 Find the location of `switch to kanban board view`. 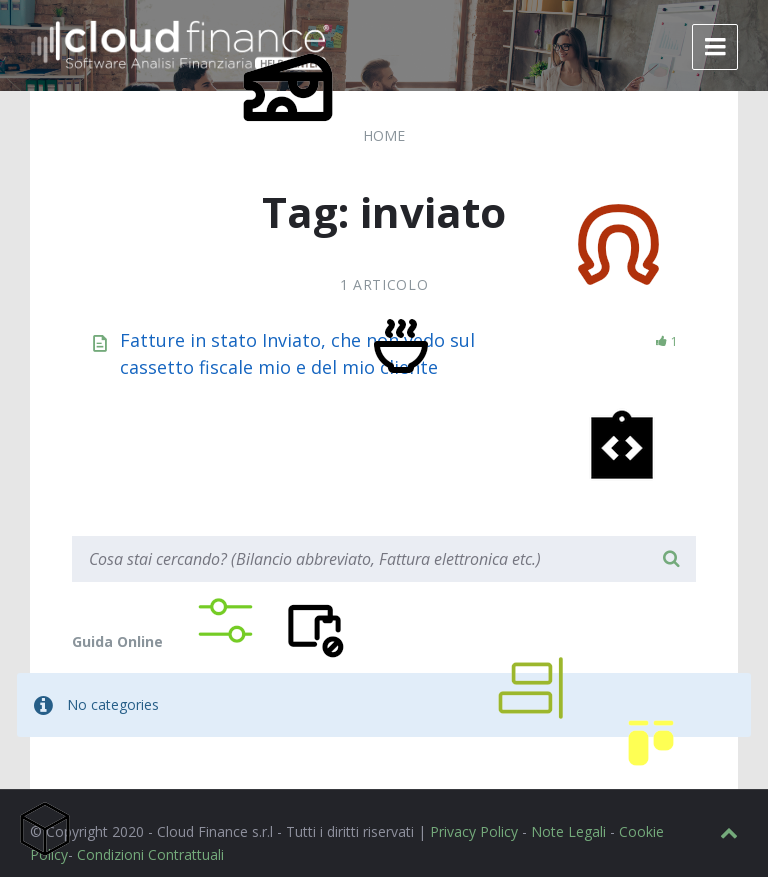

switch to kanban board view is located at coordinates (651, 743).